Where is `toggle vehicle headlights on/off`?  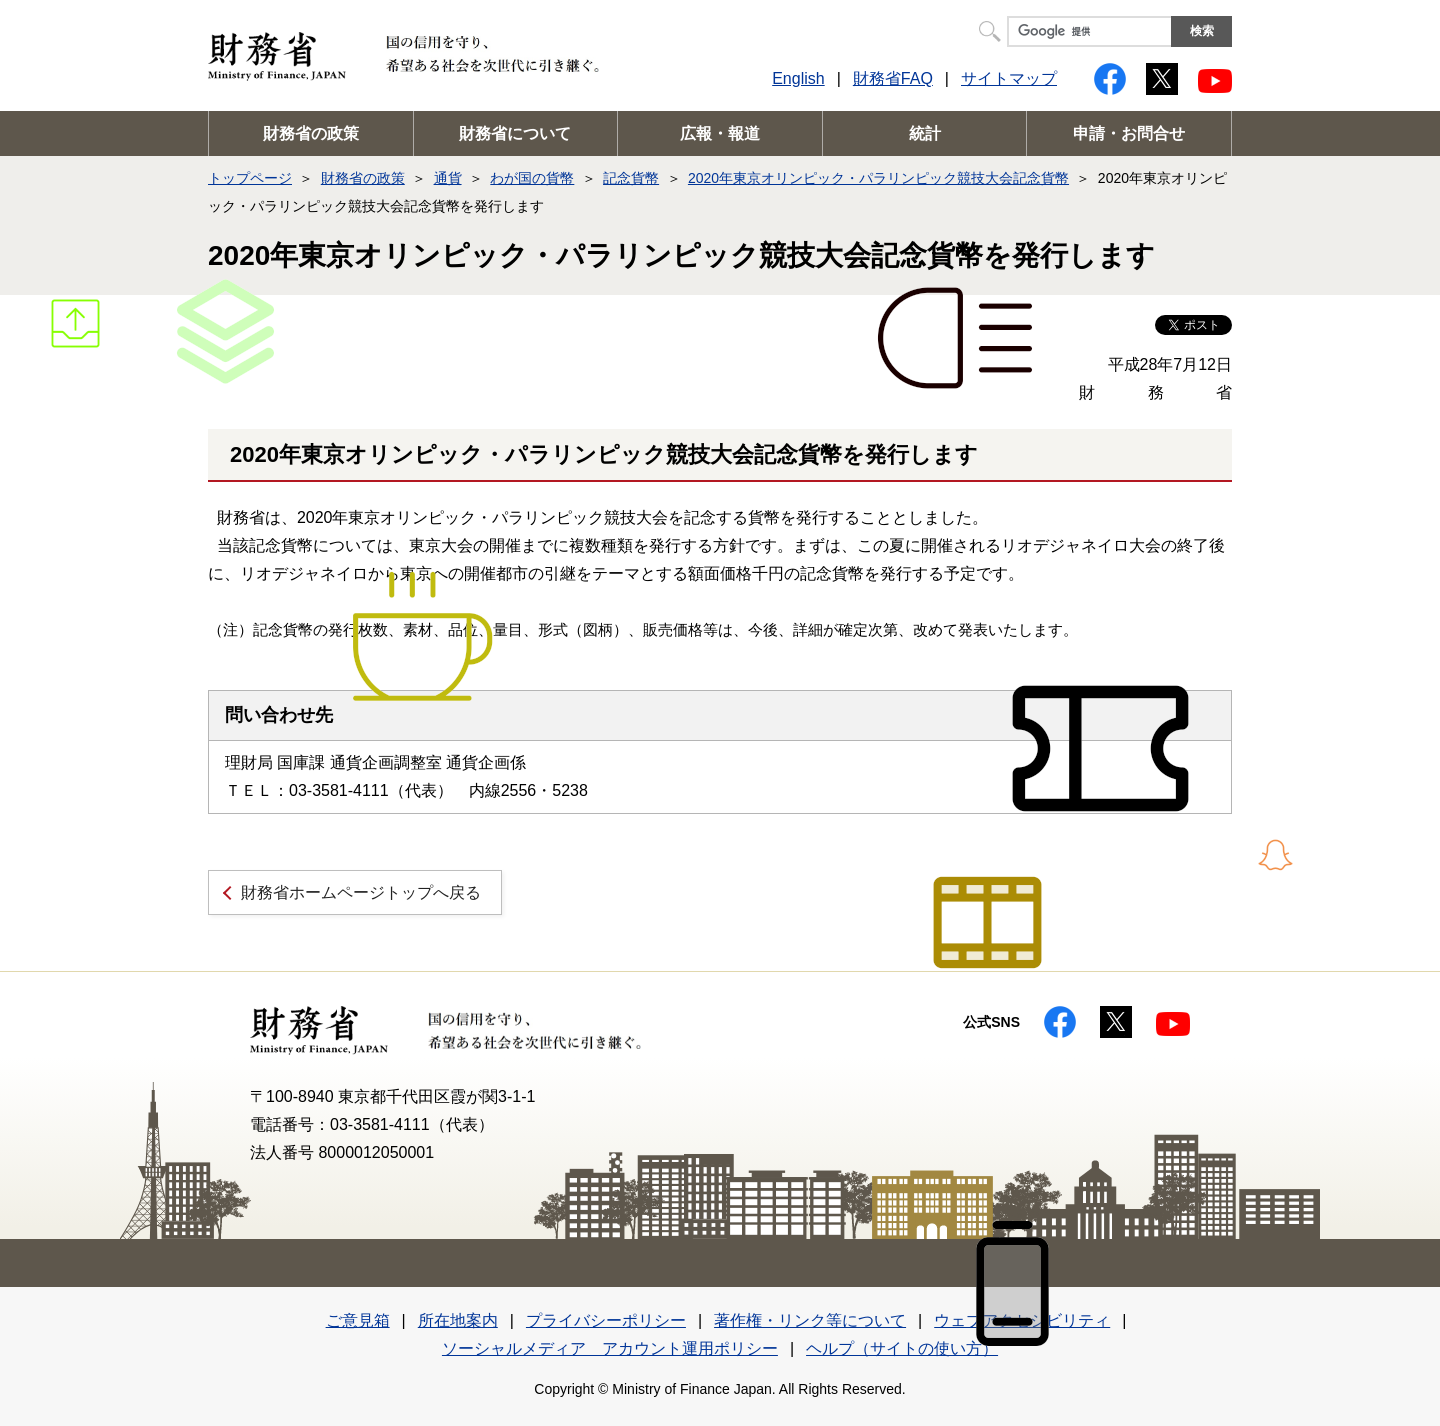
toggle vehicle headlights on/off is located at coordinates (955, 338).